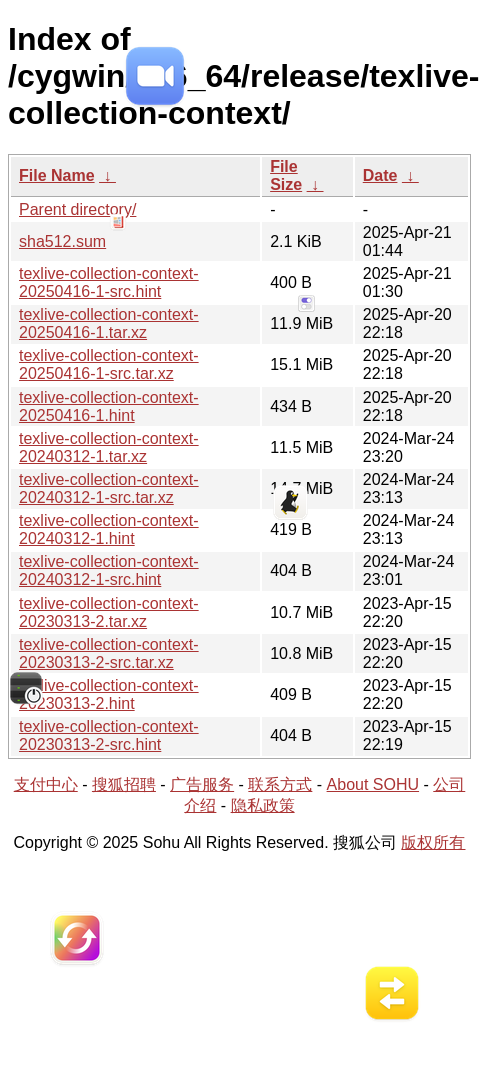 Image resolution: width=479 pixels, height=1071 pixels. I want to click on open system tweaks or customization settings, so click(306, 303).